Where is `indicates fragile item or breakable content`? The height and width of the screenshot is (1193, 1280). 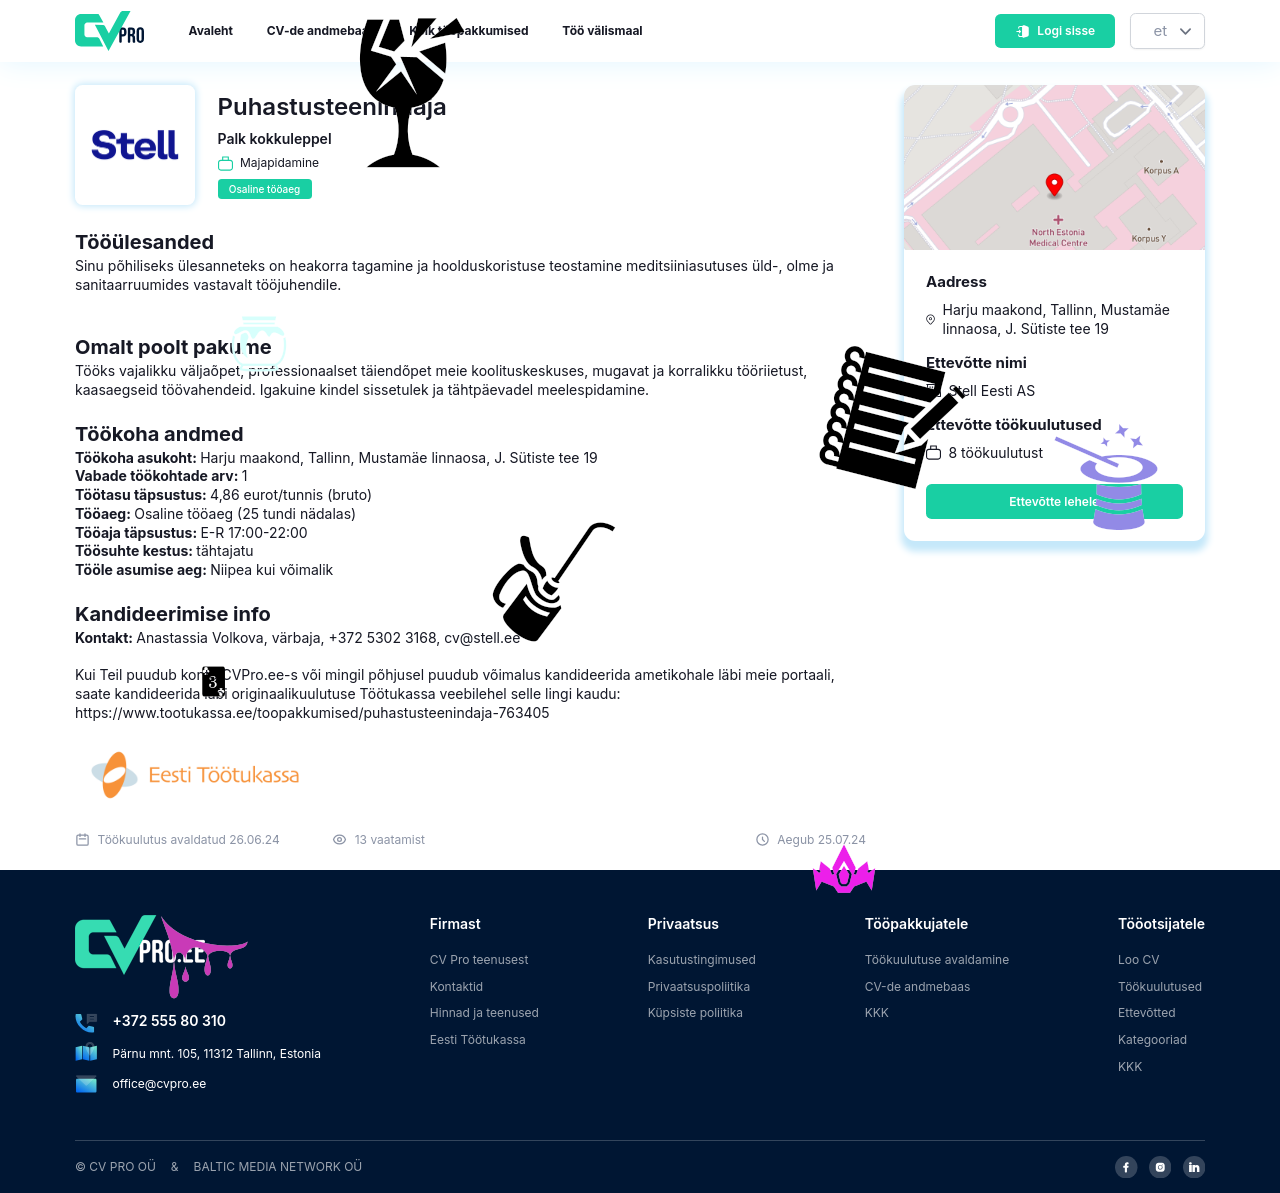 indicates fragile item or breakable content is located at coordinates (401, 93).